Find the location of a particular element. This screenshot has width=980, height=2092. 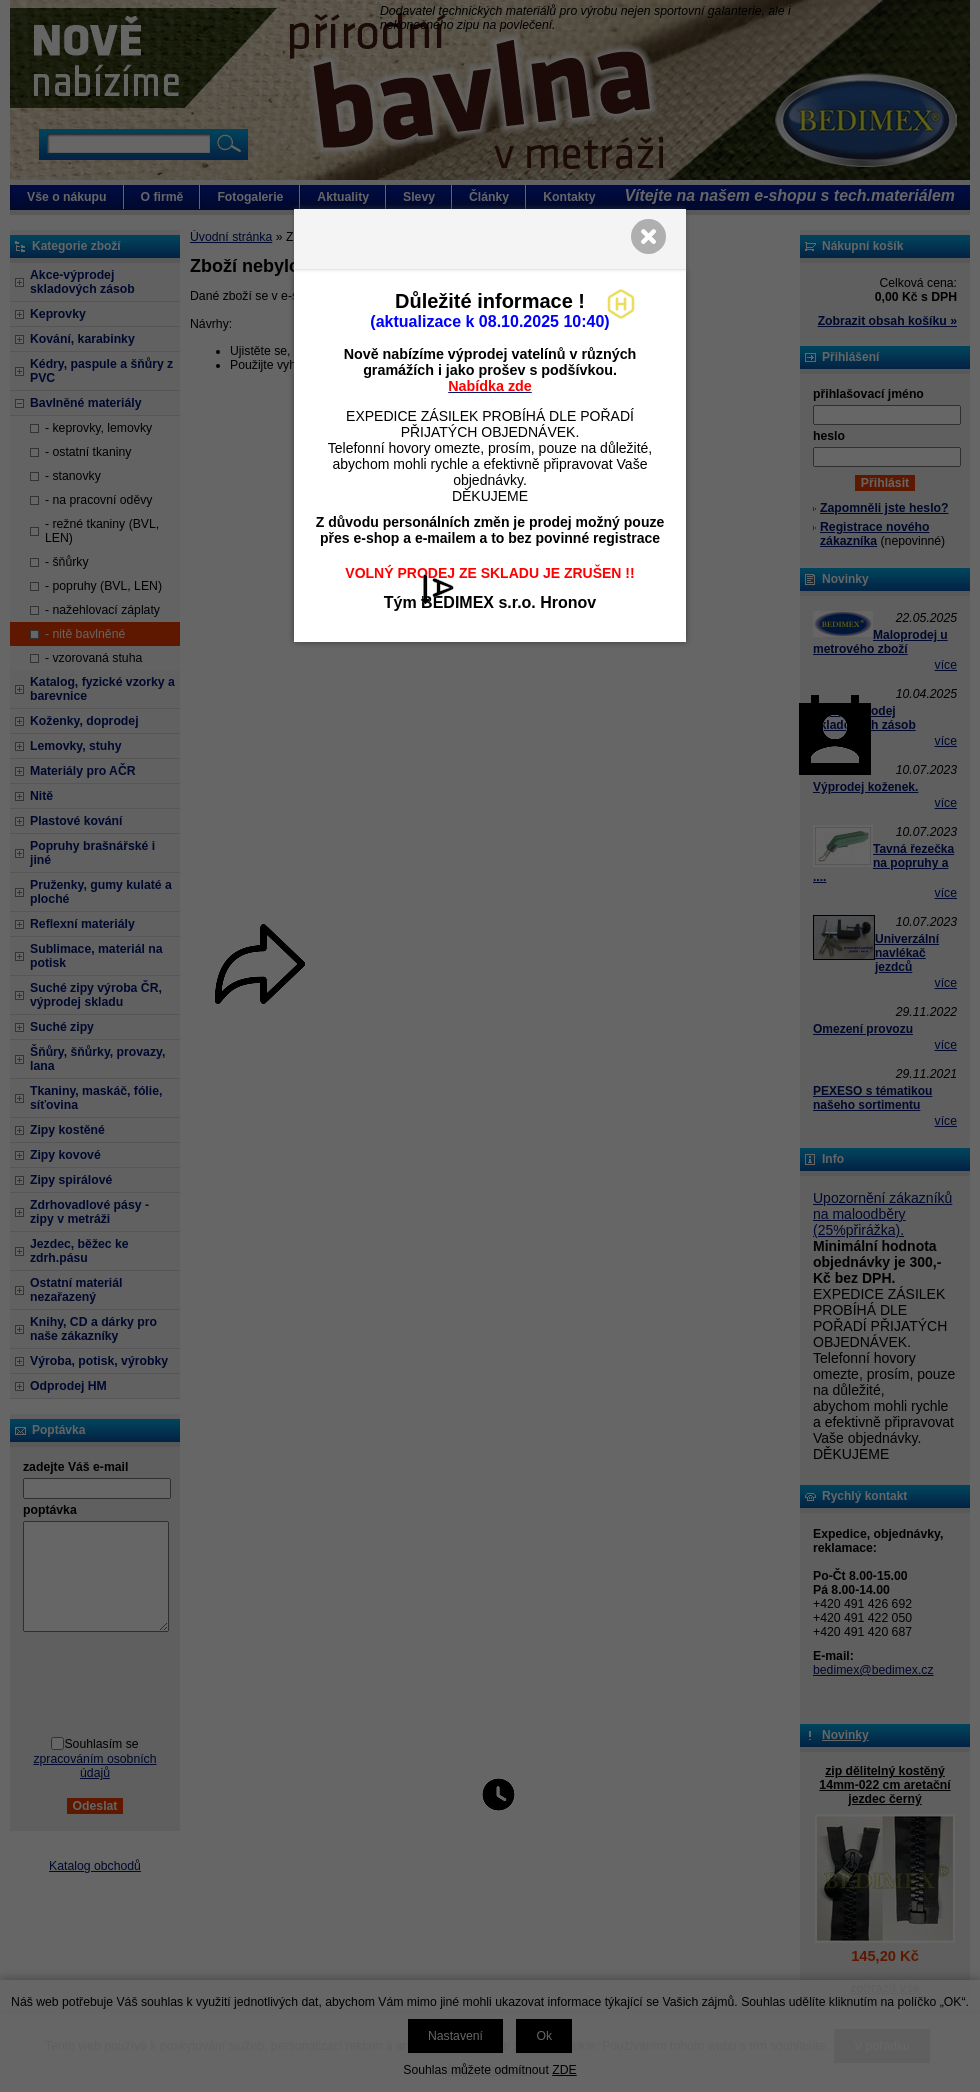

rotate text direction downward is located at coordinates (436, 589).